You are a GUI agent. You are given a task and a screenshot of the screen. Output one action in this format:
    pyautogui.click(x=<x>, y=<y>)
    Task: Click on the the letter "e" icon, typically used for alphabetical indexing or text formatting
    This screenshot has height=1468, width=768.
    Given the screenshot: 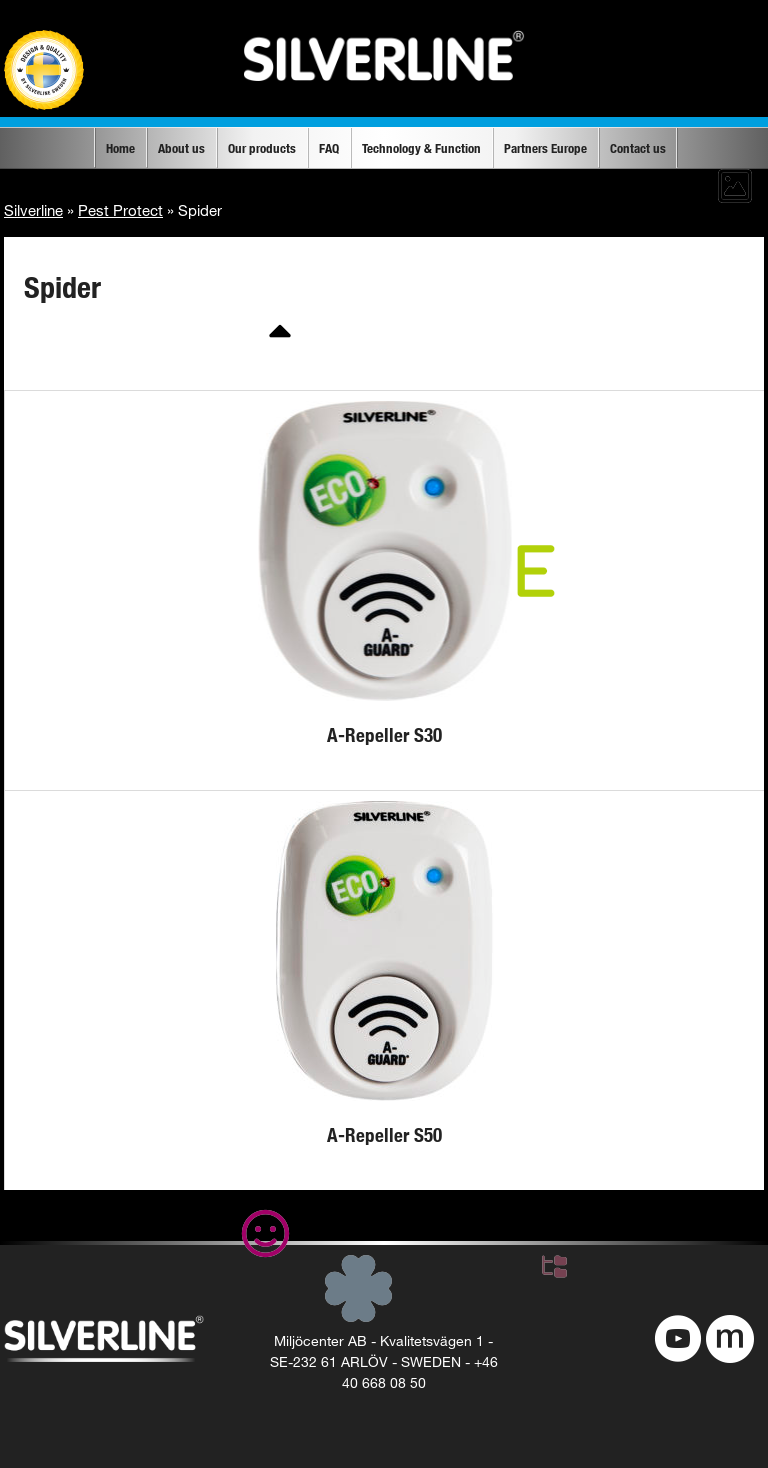 What is the action you would take?
    pyautogui.click(x=536, y=571)
    